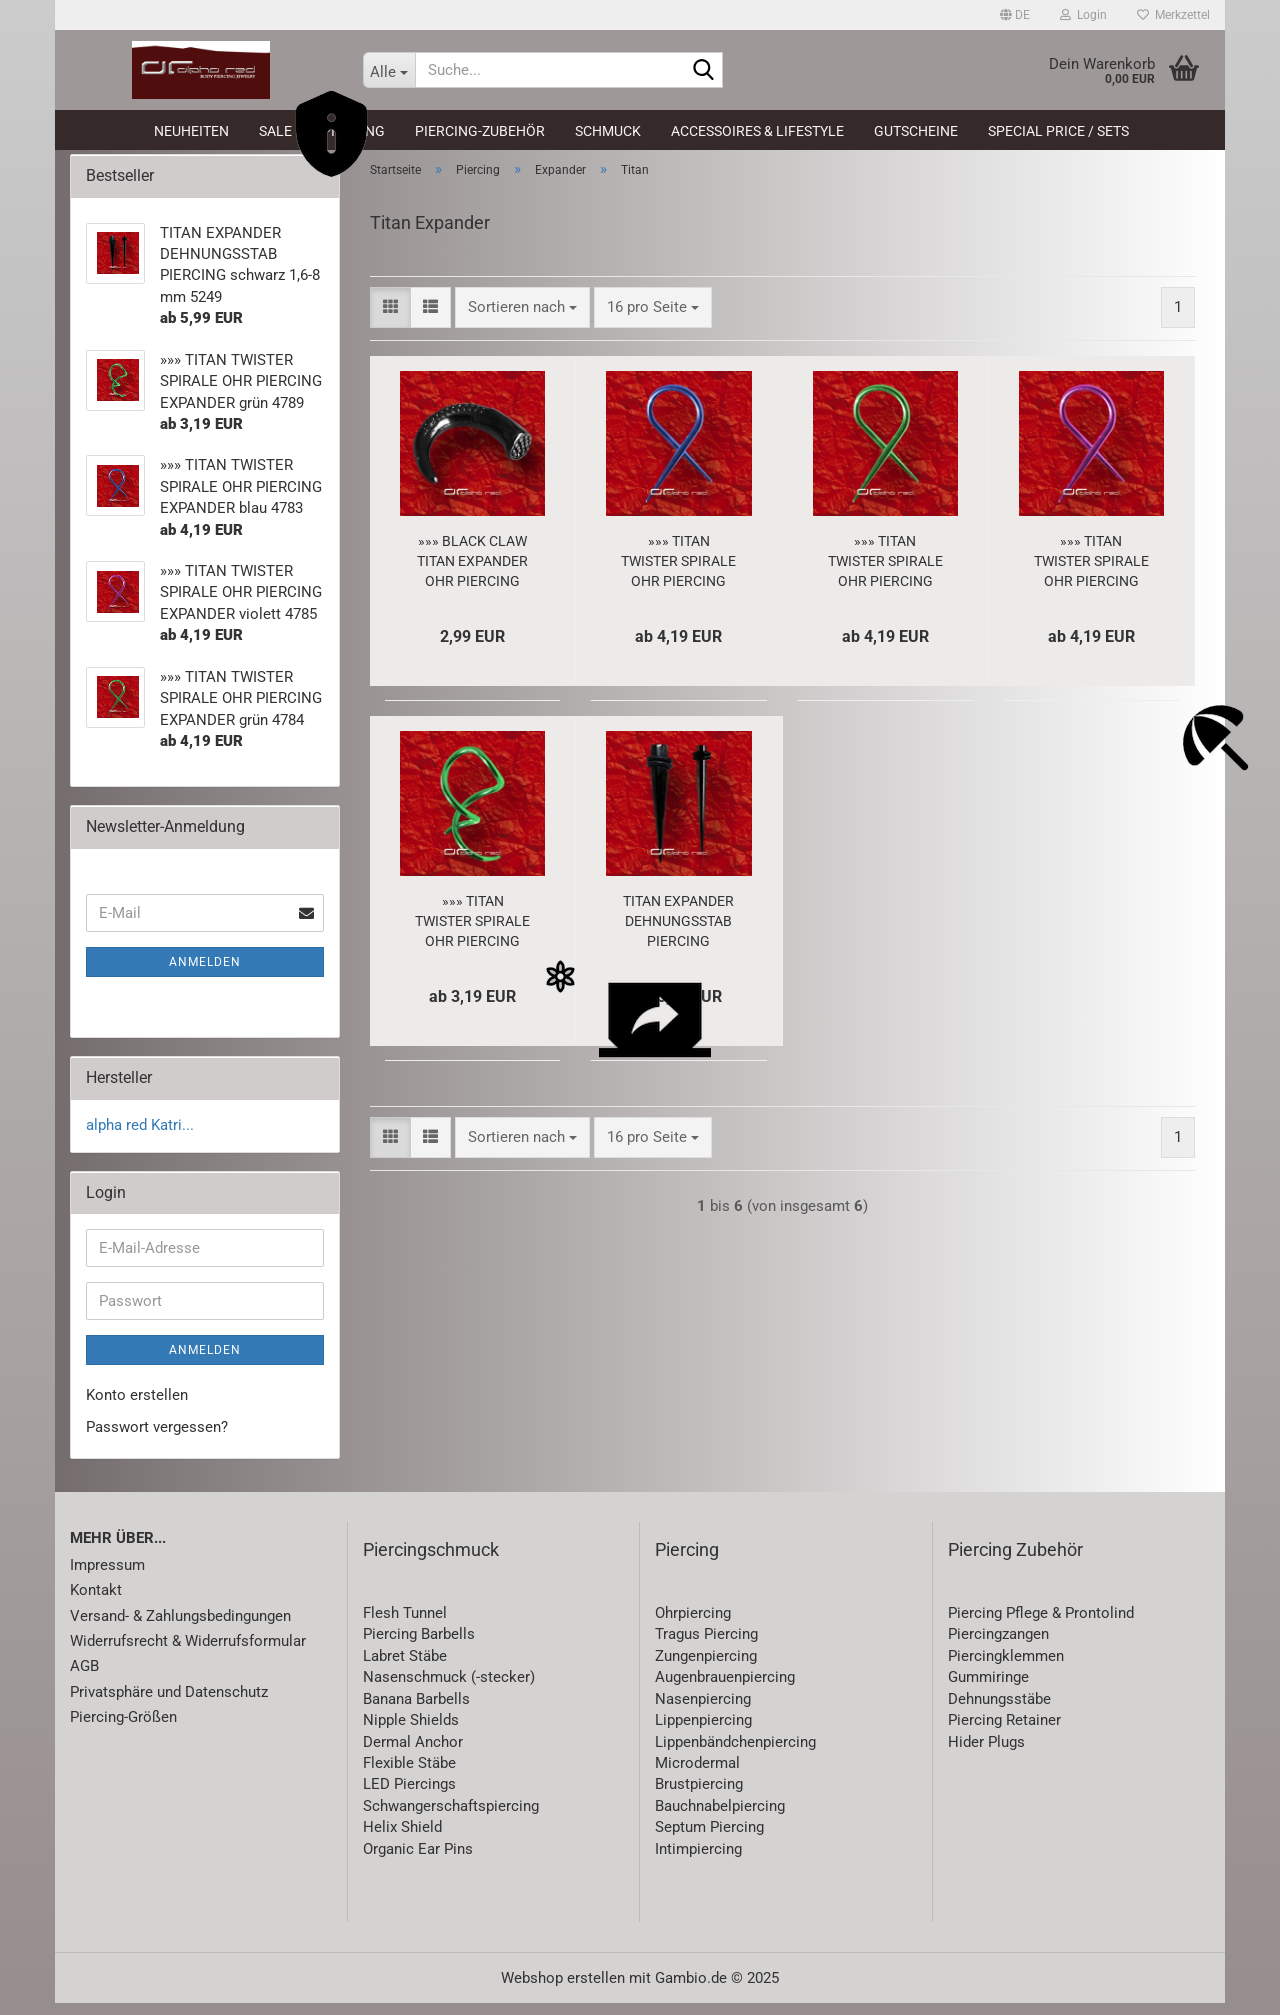 The image size is (1280, 2015). What do you see at coordinates (331, 133) in the screenshot?
I see `view privacy policy or settings` at bounding box center [331, 133].